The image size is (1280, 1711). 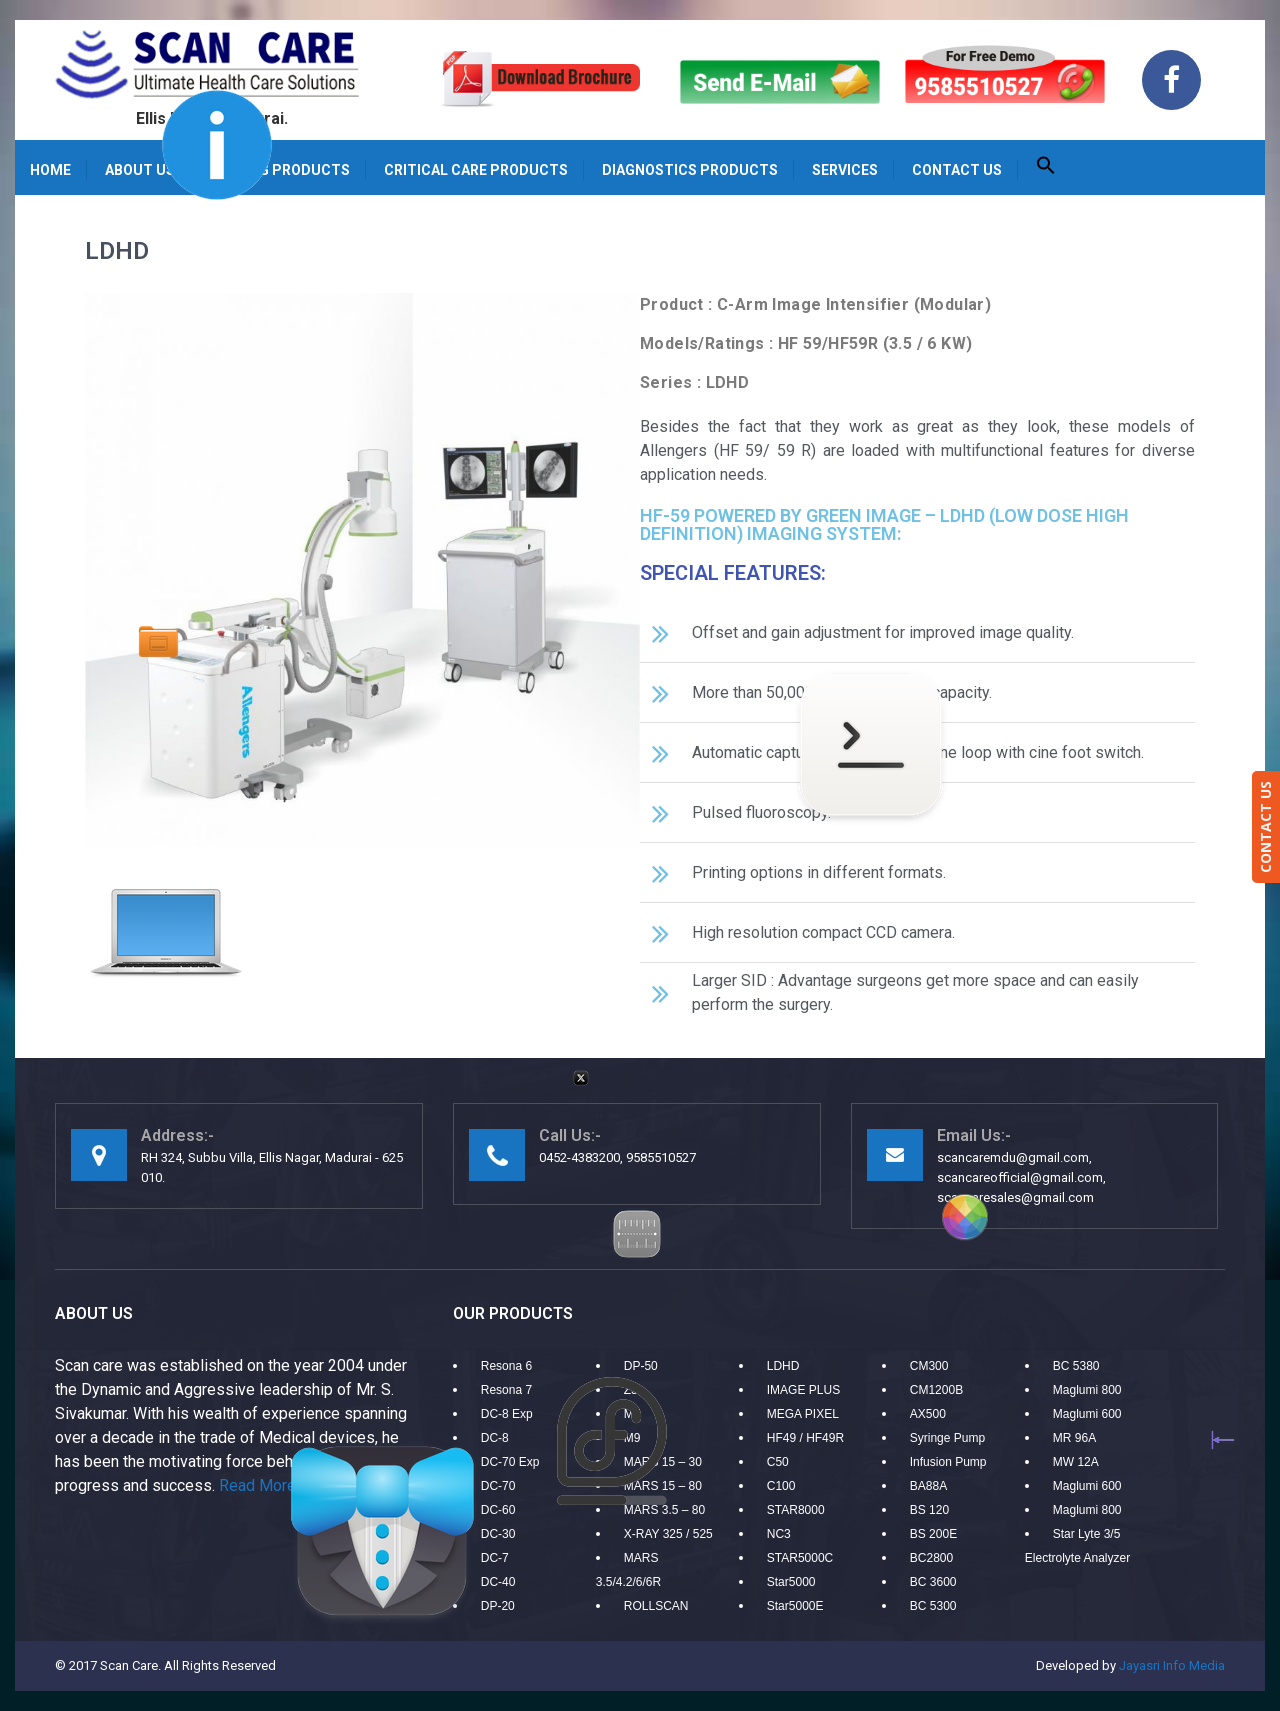 I want to click on launch fedora linux installer, so click(x=612, y=1441).